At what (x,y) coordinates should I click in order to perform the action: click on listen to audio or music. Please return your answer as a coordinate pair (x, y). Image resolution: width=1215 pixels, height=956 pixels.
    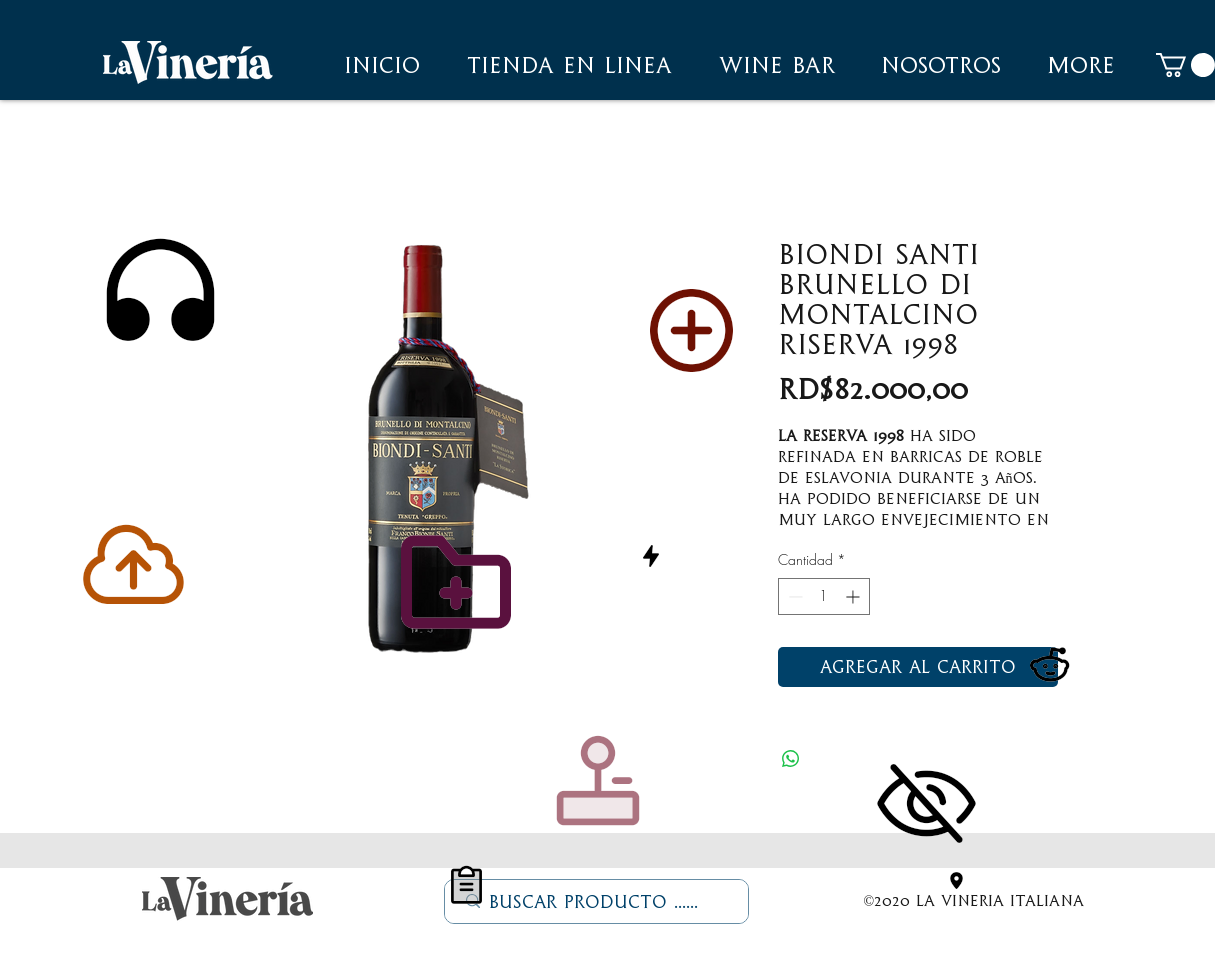
    Looking at the image, I should click on (160, 292).